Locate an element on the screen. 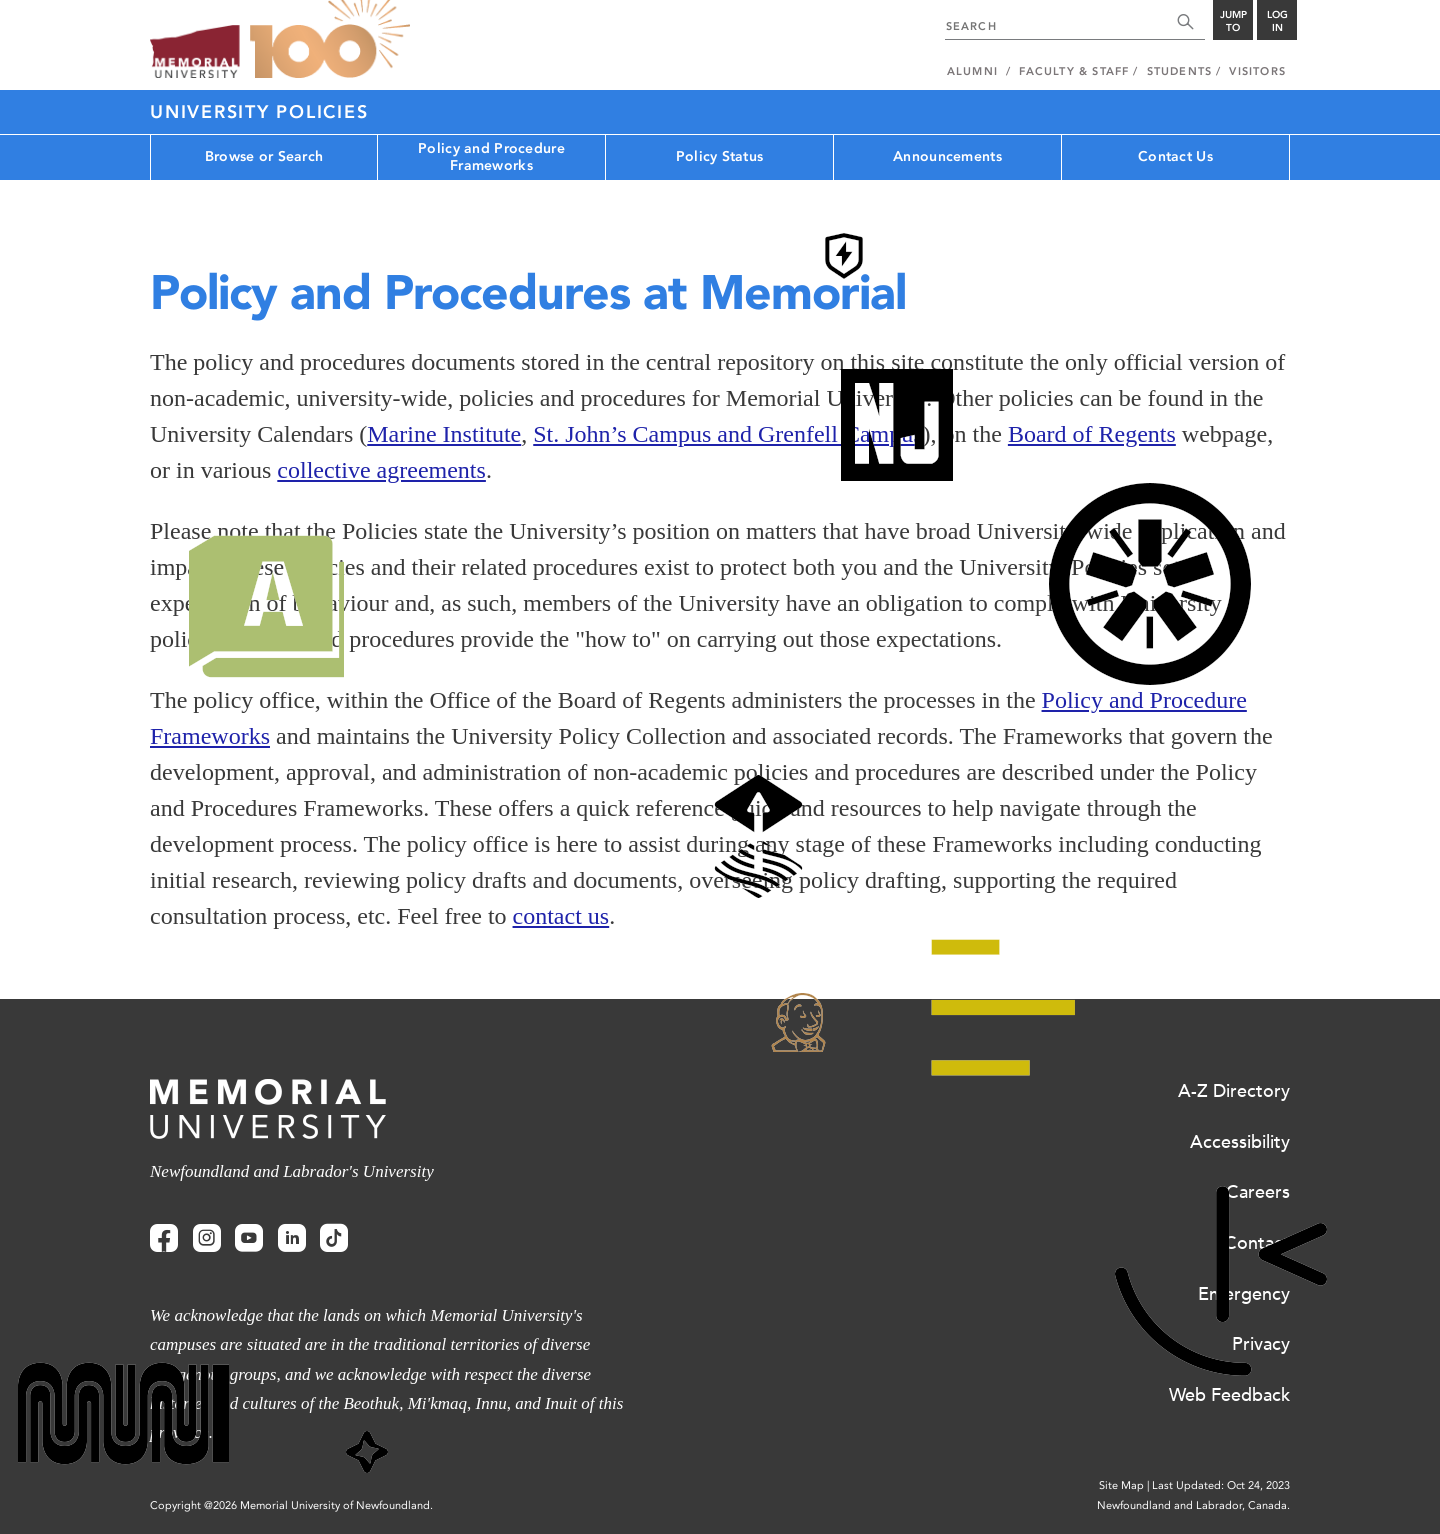 The image size is (1440, 1534). visit Frontend Mentor website is located at coordinates (1221, 1281).